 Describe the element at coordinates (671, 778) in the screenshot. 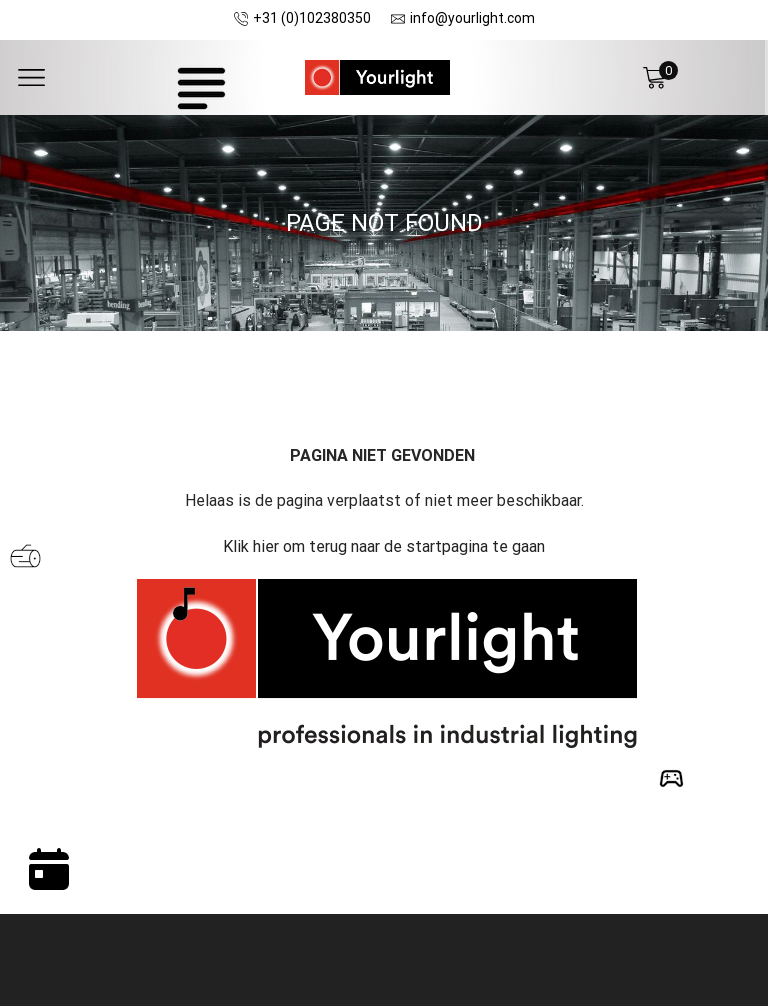

I see `access gaming or esports features` at that location.